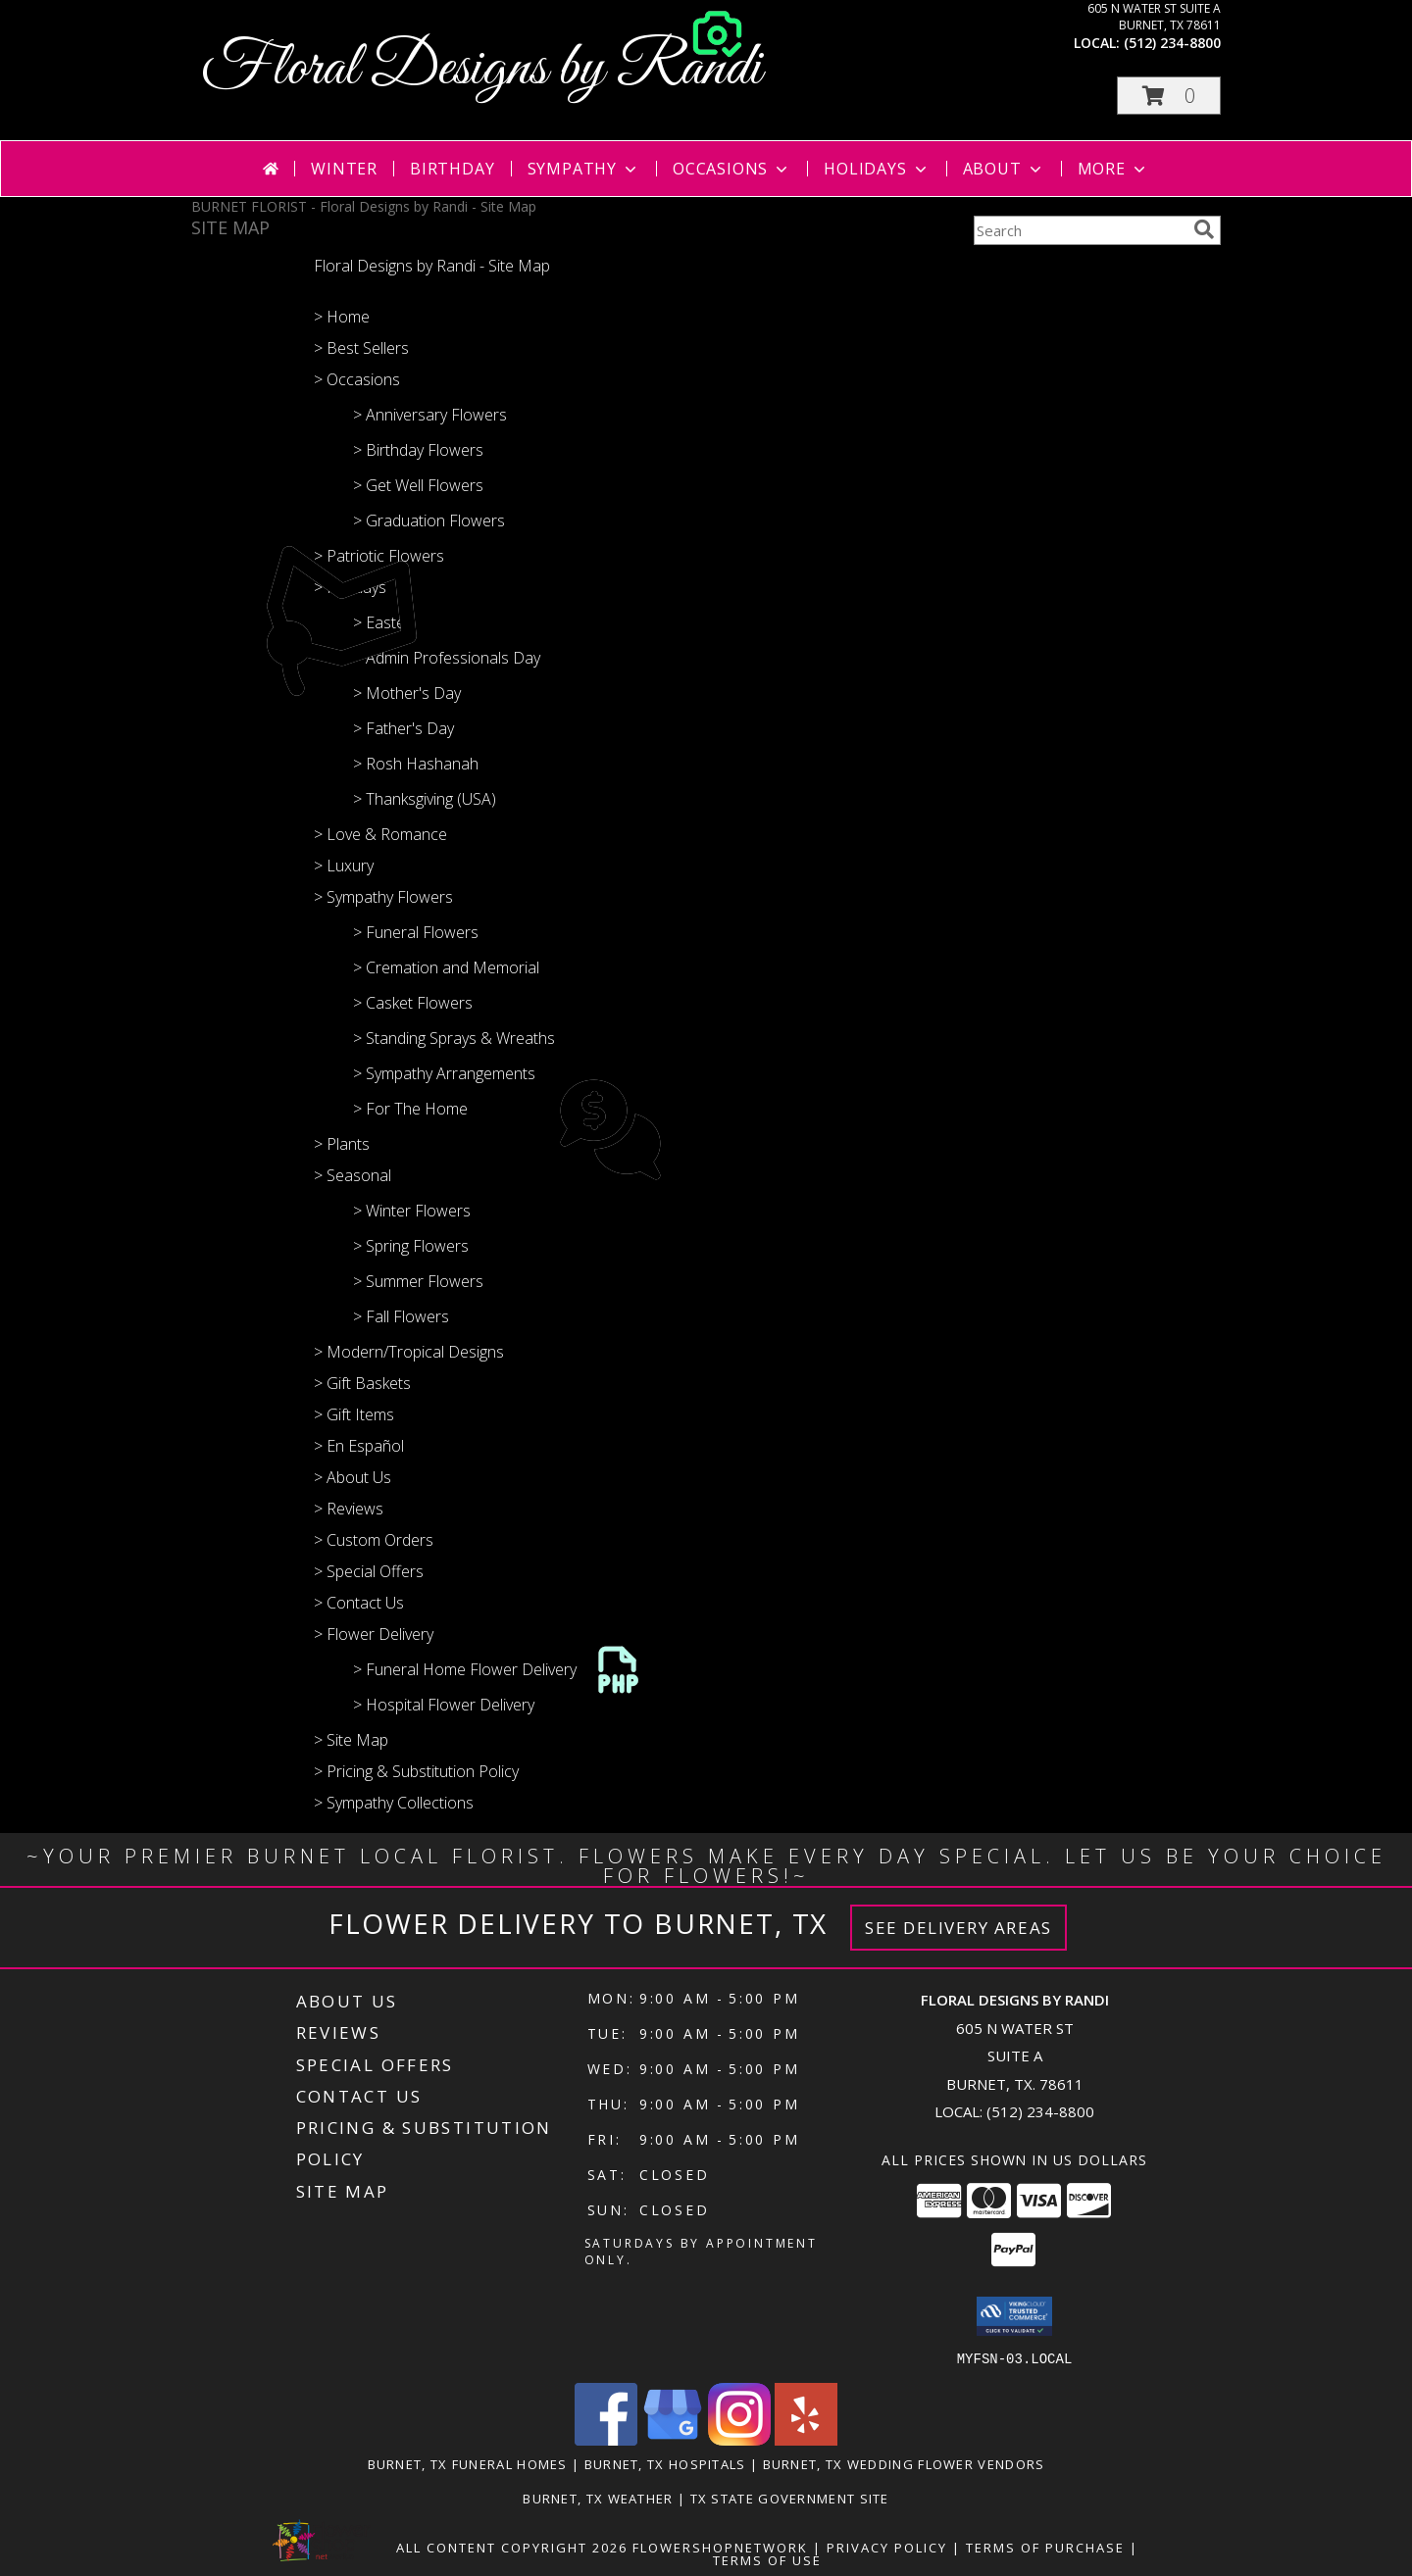 Image resolution: width=1412 pixels, height=2576 pixels. Describe the element at coordinates (617, 1669) in the screenshot. I see `indicates a PHP file type` at that location.